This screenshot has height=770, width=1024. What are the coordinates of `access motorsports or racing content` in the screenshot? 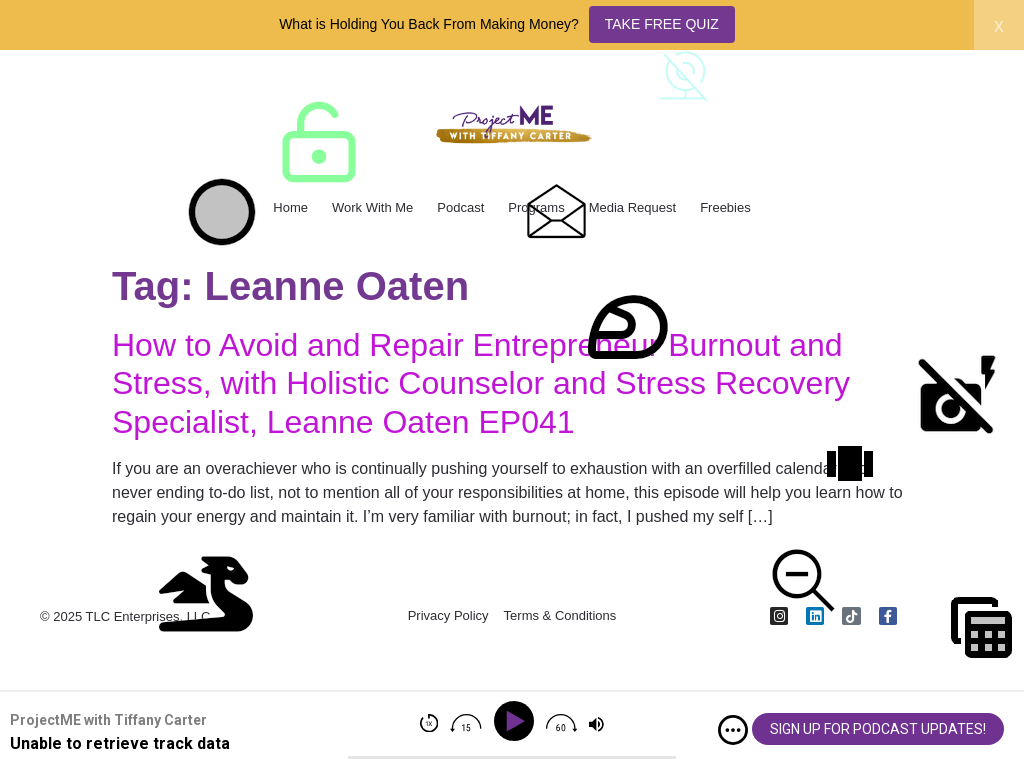 It's located at (628, 327).